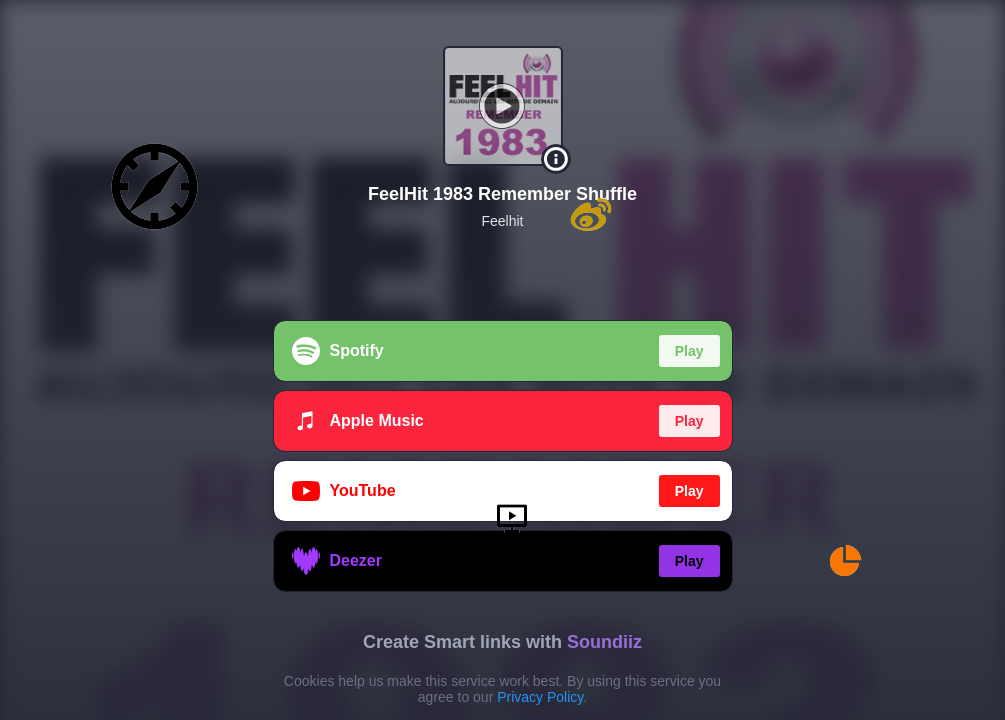  Describe the element at coordinates (512, 518) in the screenshot. I see `start a slideshow presentation` at that location.